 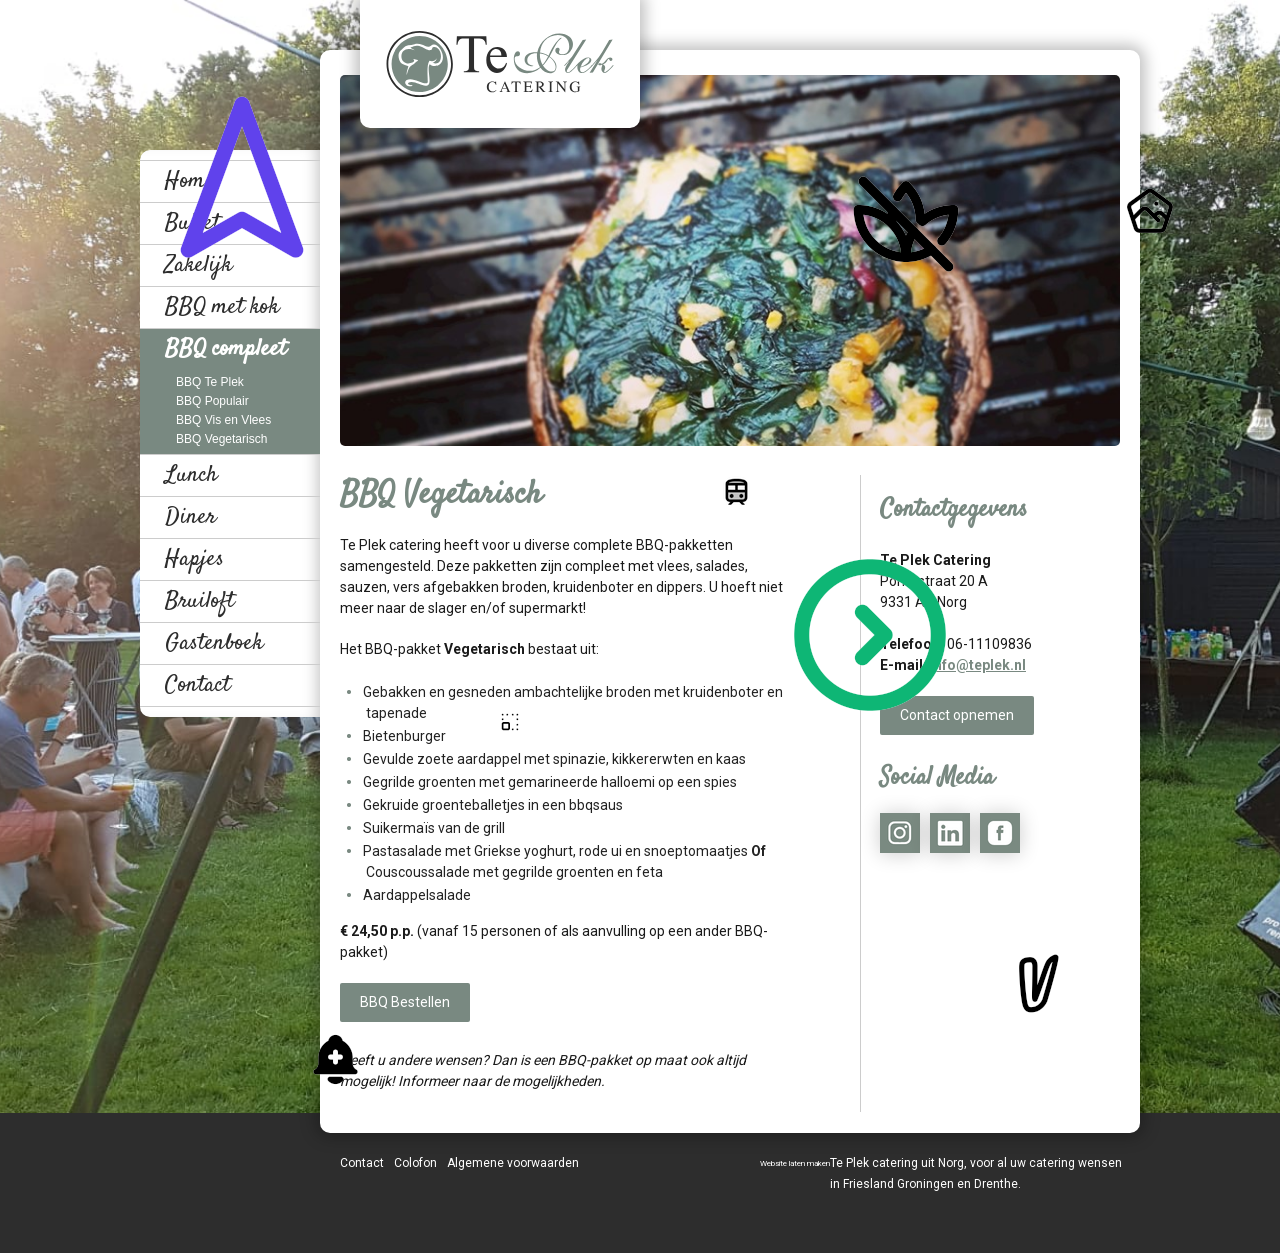 What do you see at coordinates (870, 635) in the screenshot?
I see `go to next item or step` at bounding box center [870, 635].